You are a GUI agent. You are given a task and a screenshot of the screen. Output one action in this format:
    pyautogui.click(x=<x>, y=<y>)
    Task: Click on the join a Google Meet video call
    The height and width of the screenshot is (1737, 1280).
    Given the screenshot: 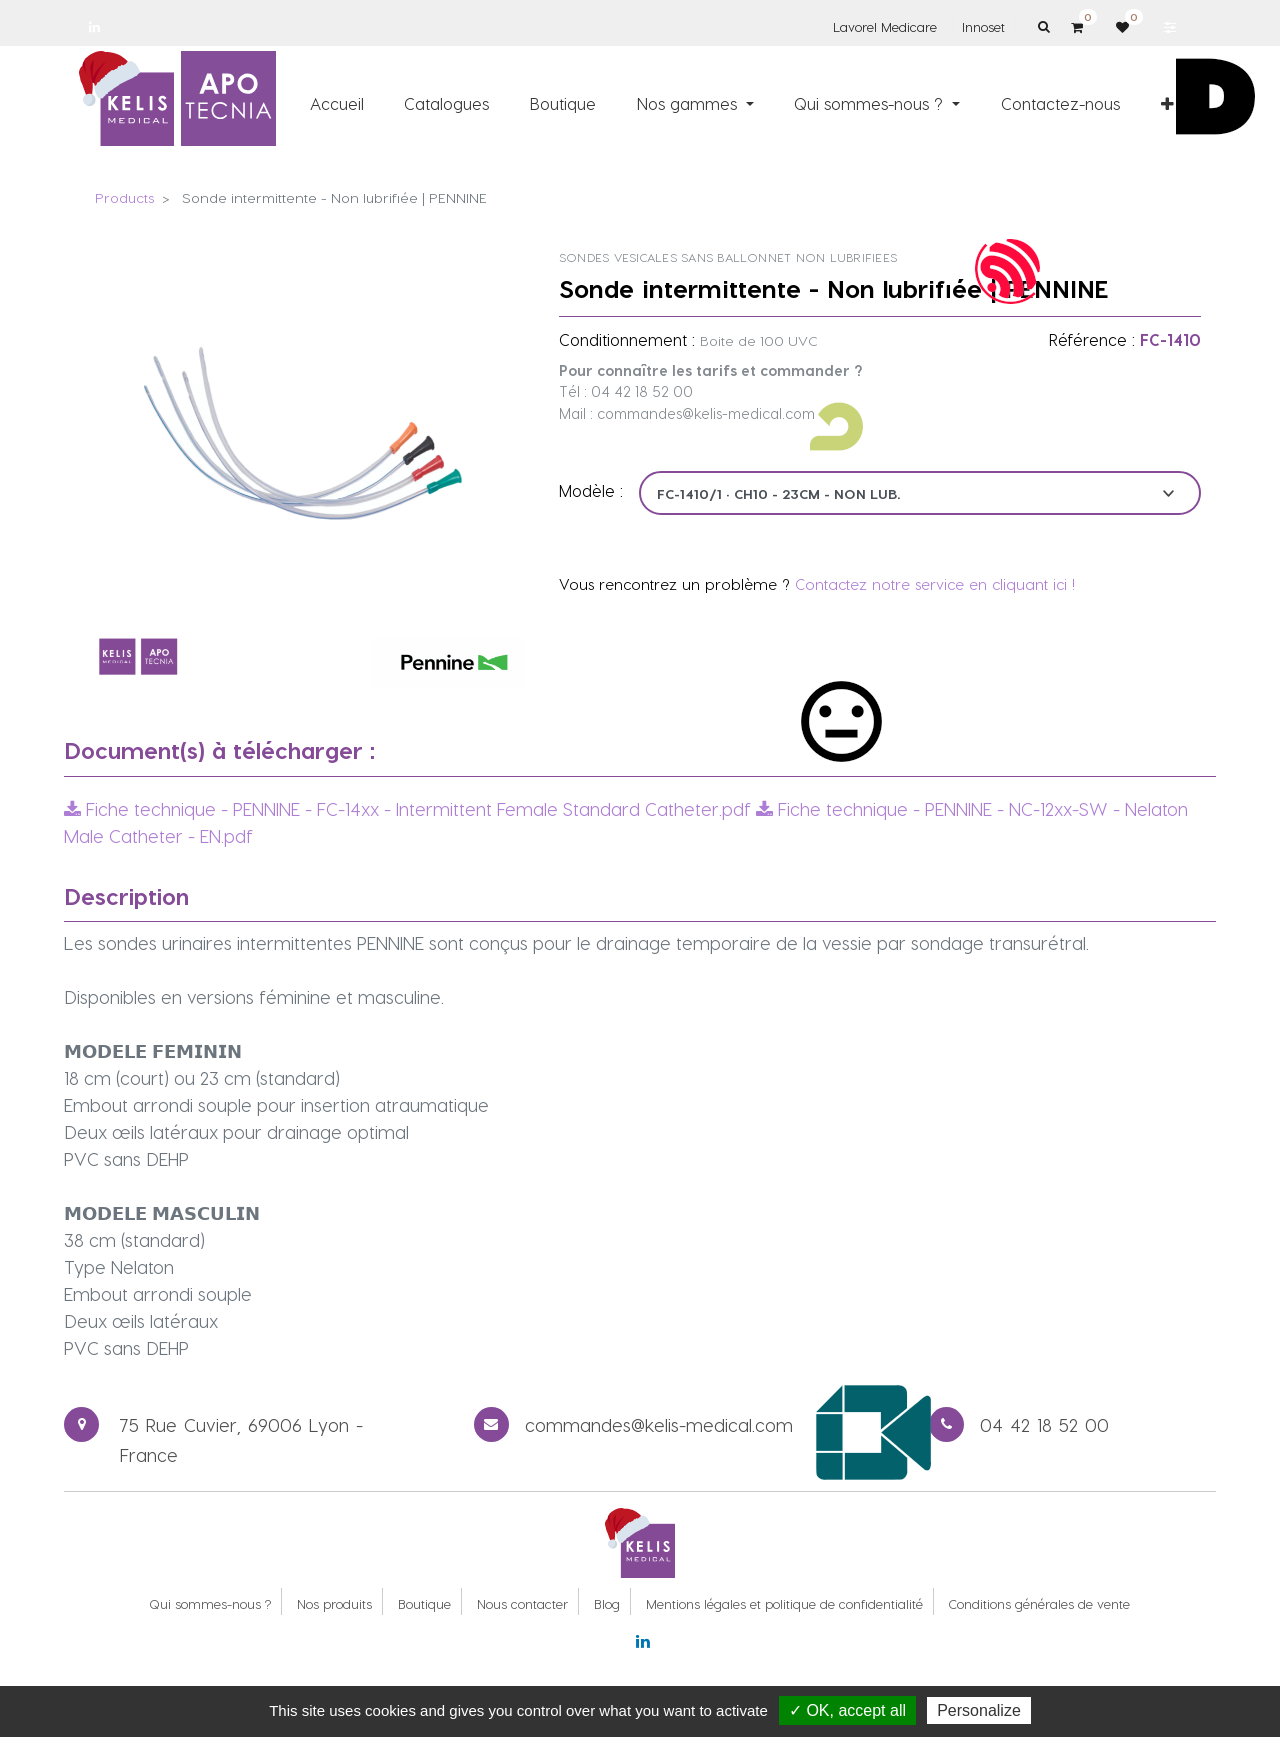 What is the action you would take?
    pyautogui.click(x=873, y=1432)
    